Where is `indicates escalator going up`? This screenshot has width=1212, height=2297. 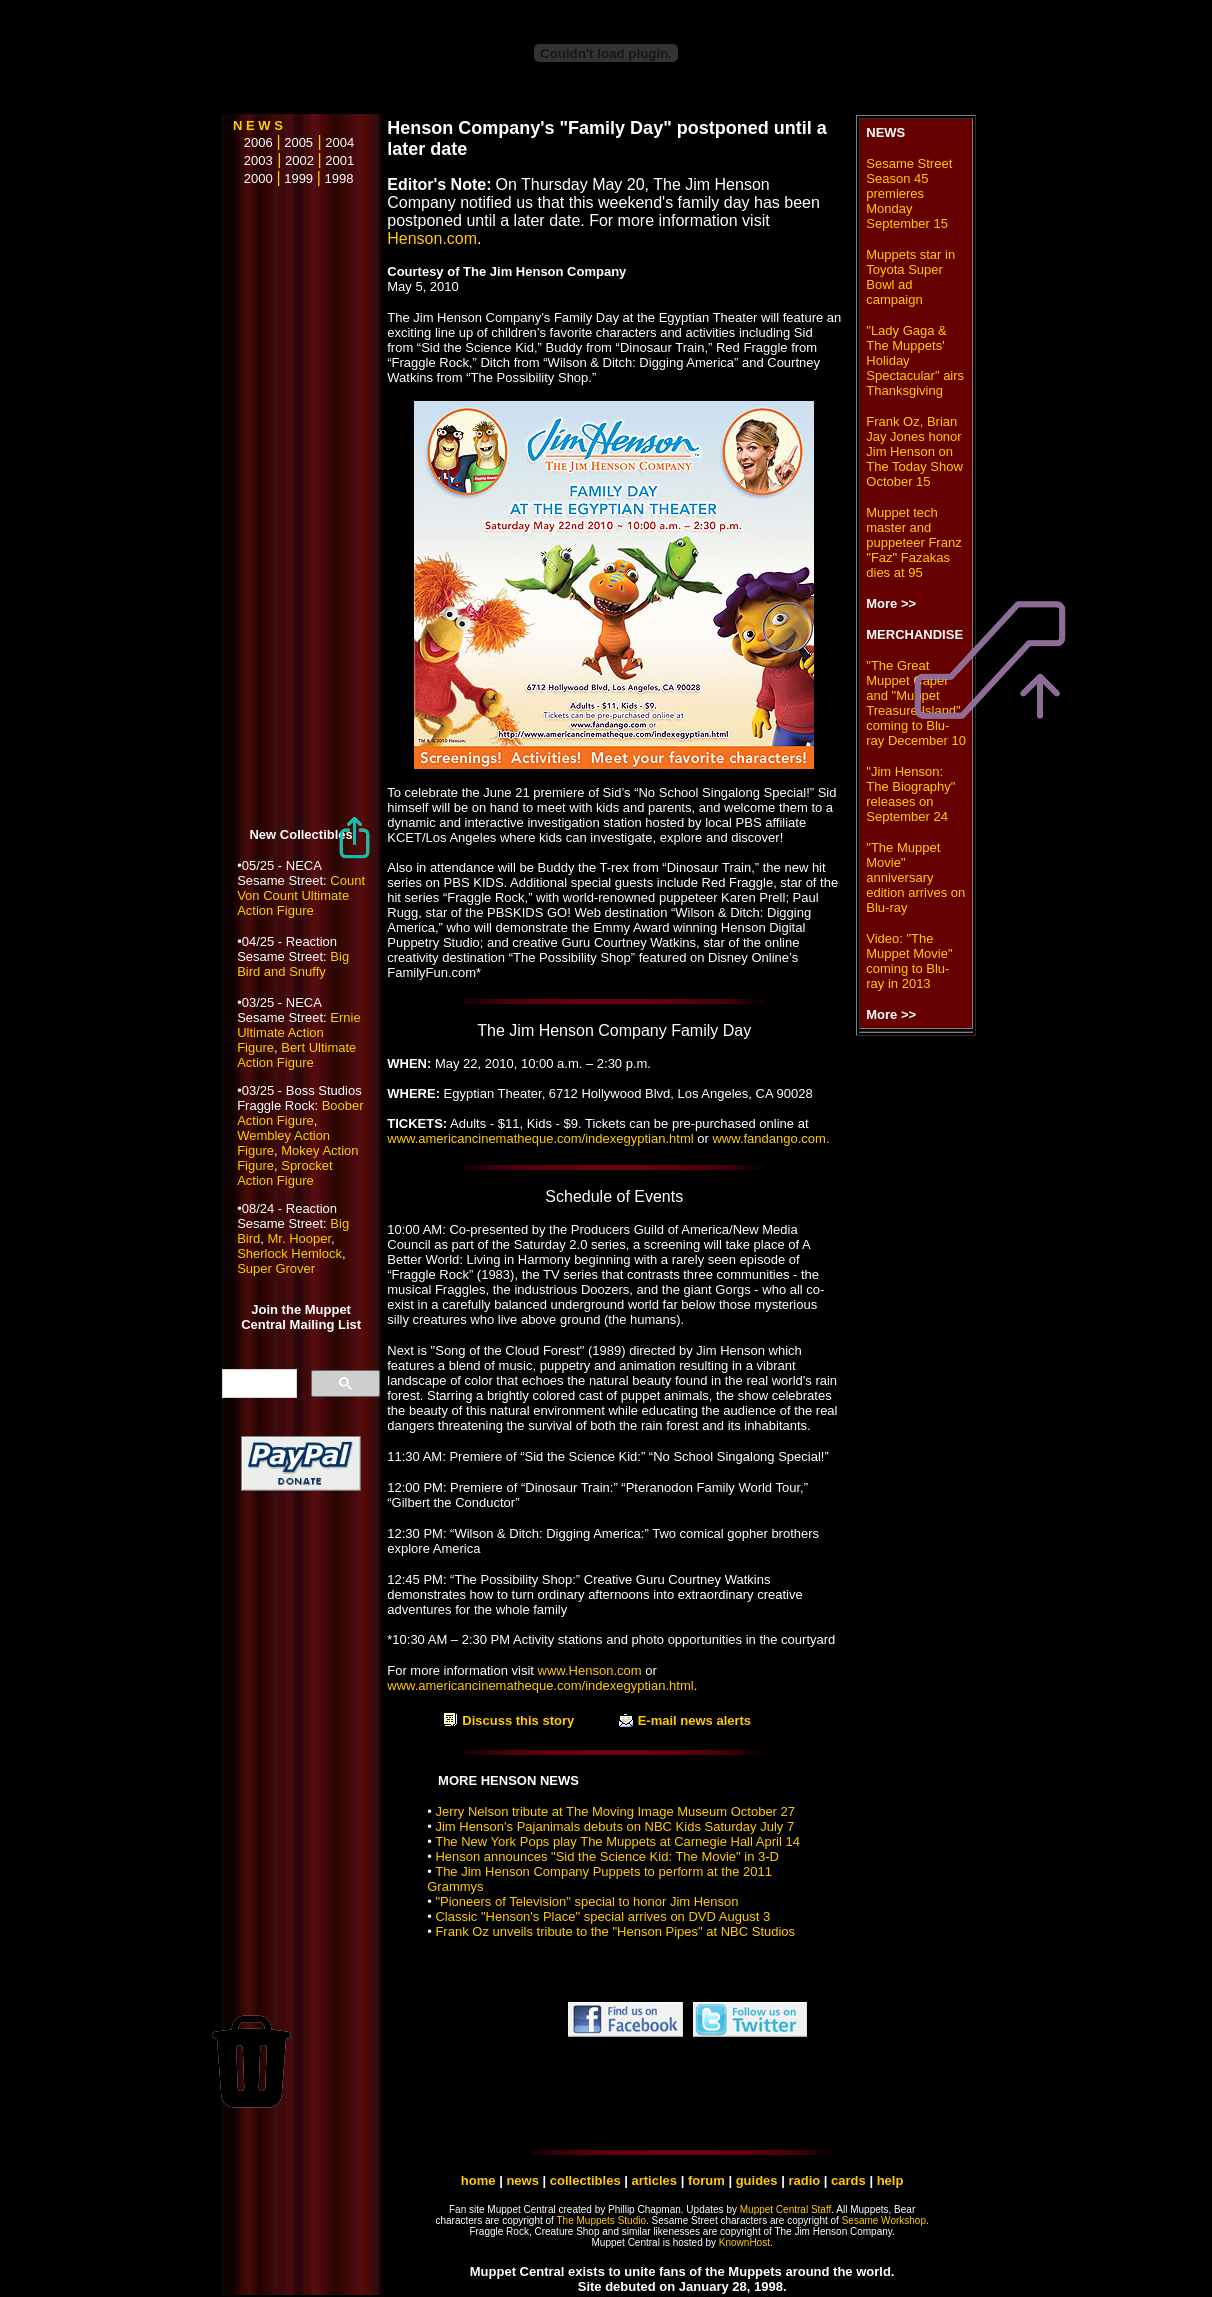 indicates escalator going up is located at coordinates (990, 660).